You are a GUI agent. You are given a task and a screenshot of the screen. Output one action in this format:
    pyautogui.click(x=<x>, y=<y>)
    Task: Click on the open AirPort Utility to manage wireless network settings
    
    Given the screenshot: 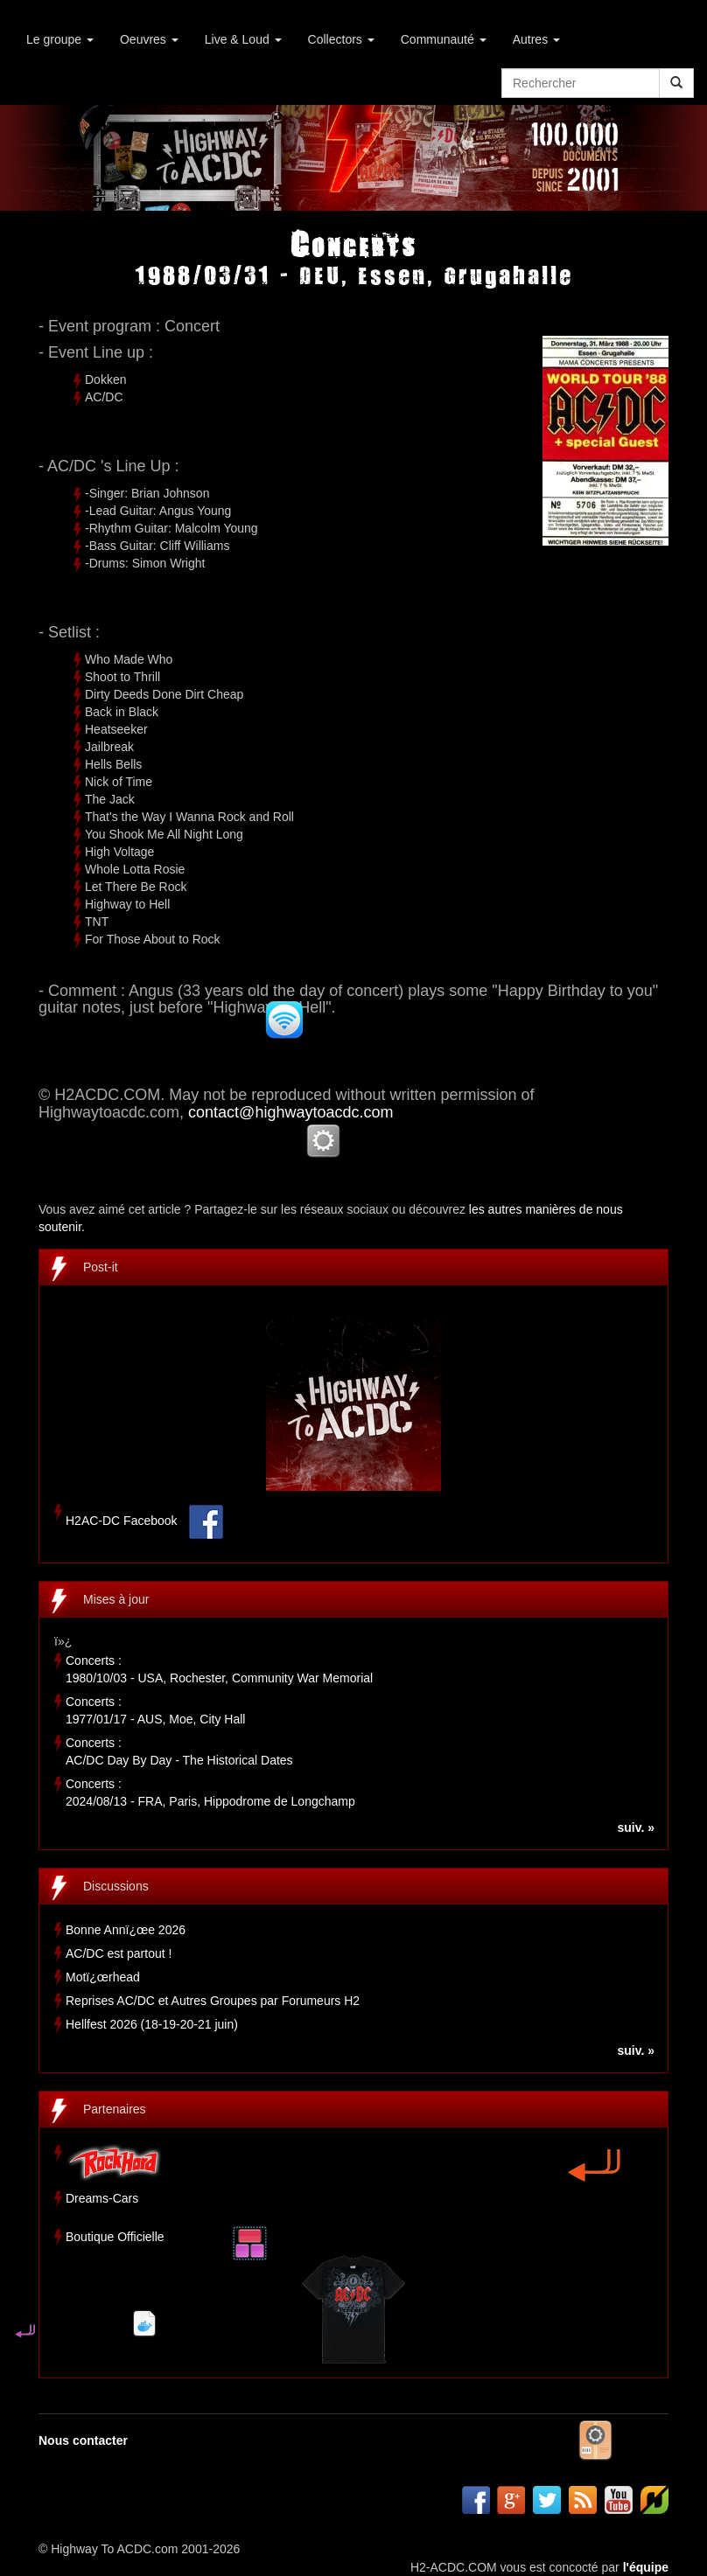 What is the action you would take?
    pyautogui.click(x=284, y=1020)
    